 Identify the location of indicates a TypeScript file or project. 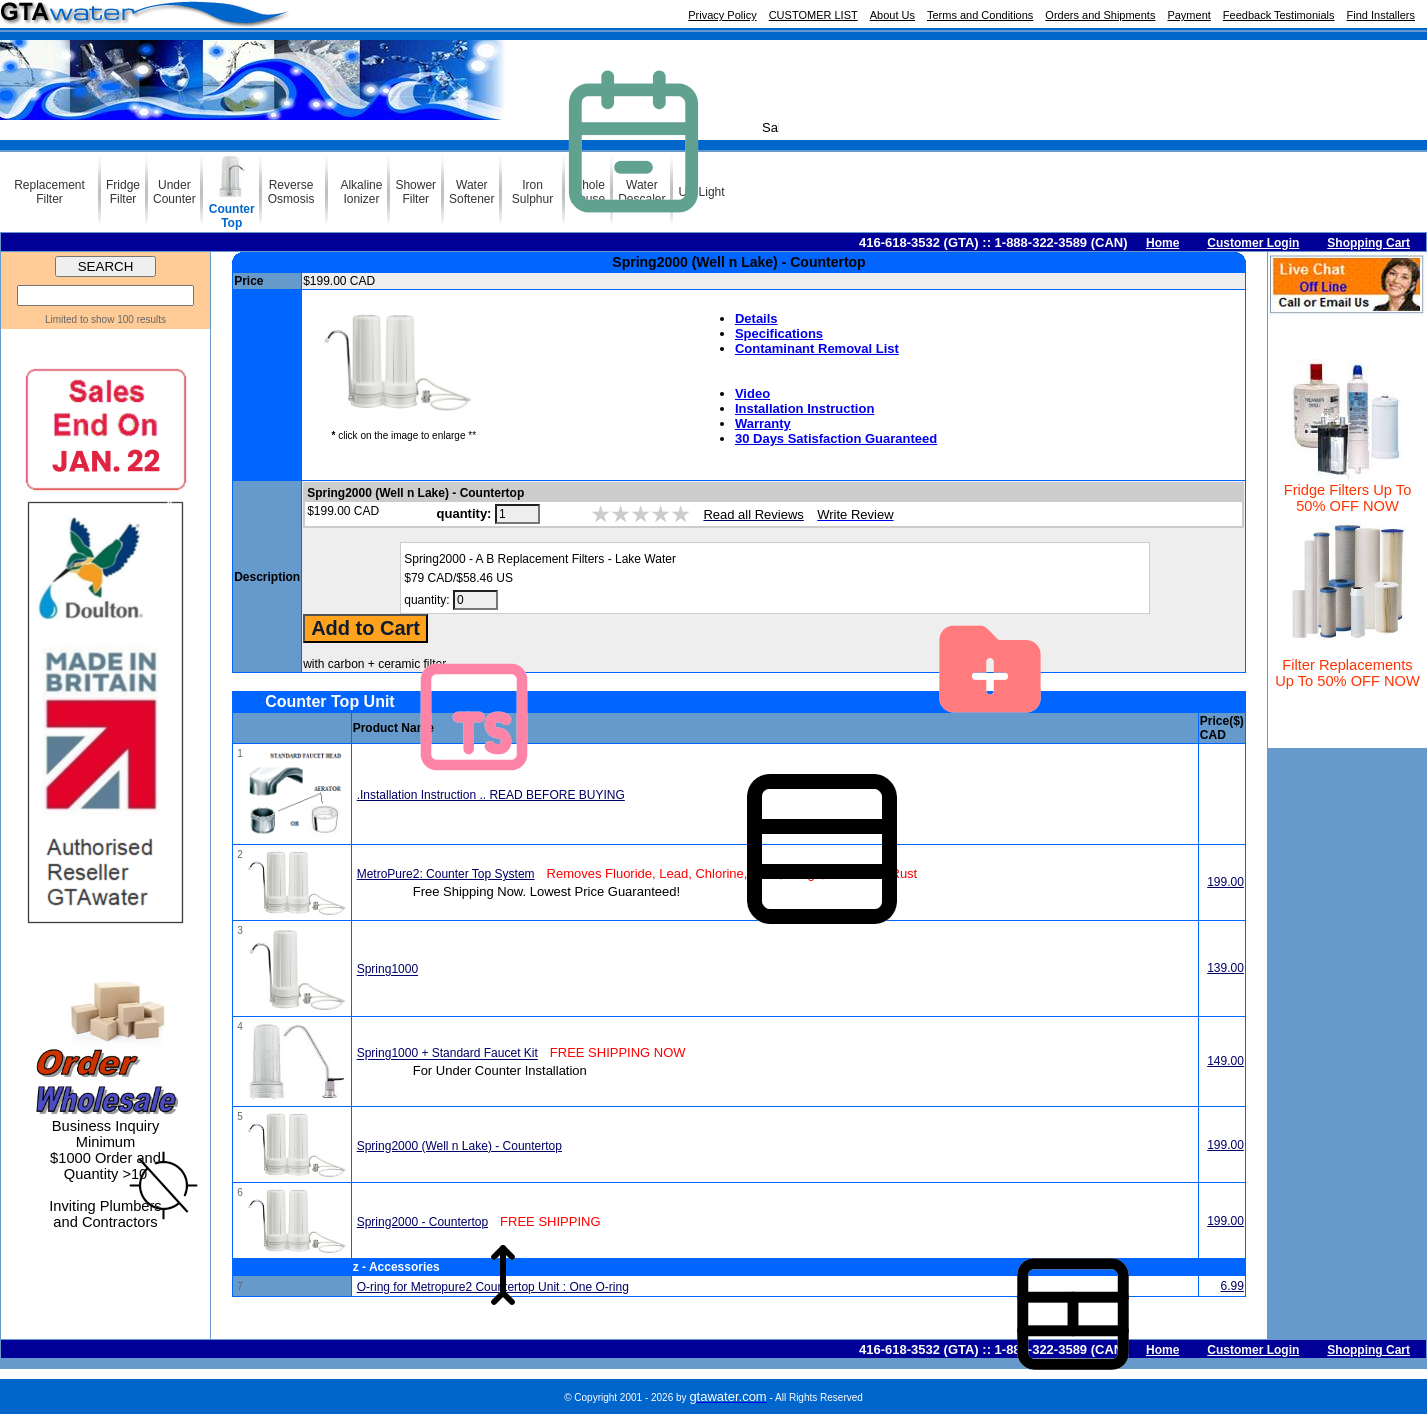
(474, 717).